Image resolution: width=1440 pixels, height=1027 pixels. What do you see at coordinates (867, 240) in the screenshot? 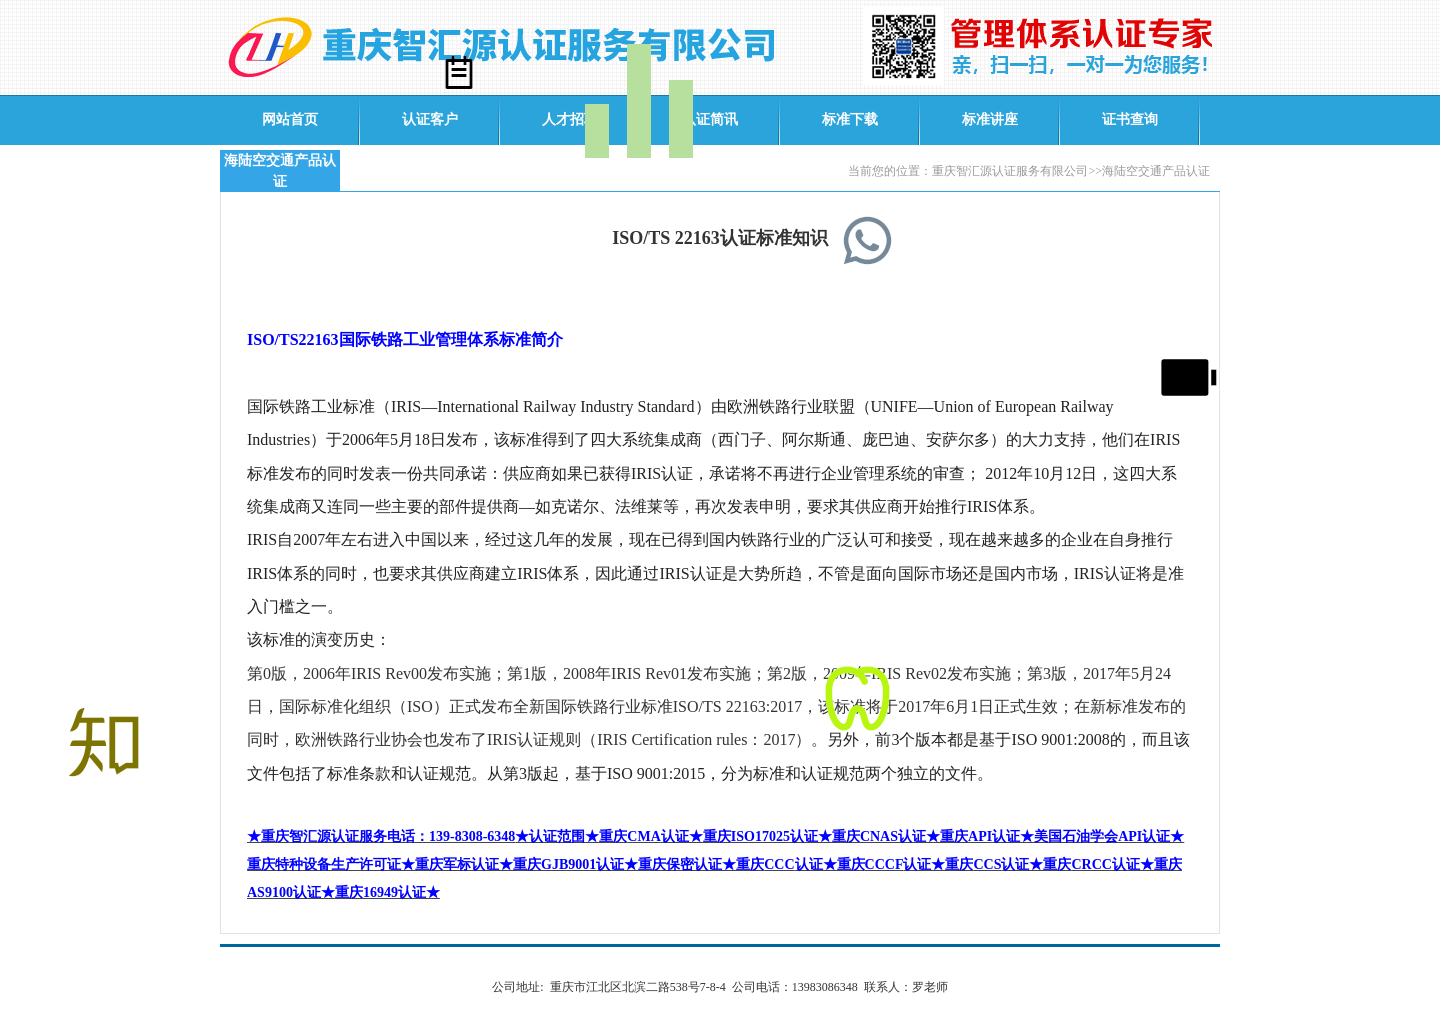
I see `open WhatsApp messaging app` at bounding box center [867, 240].